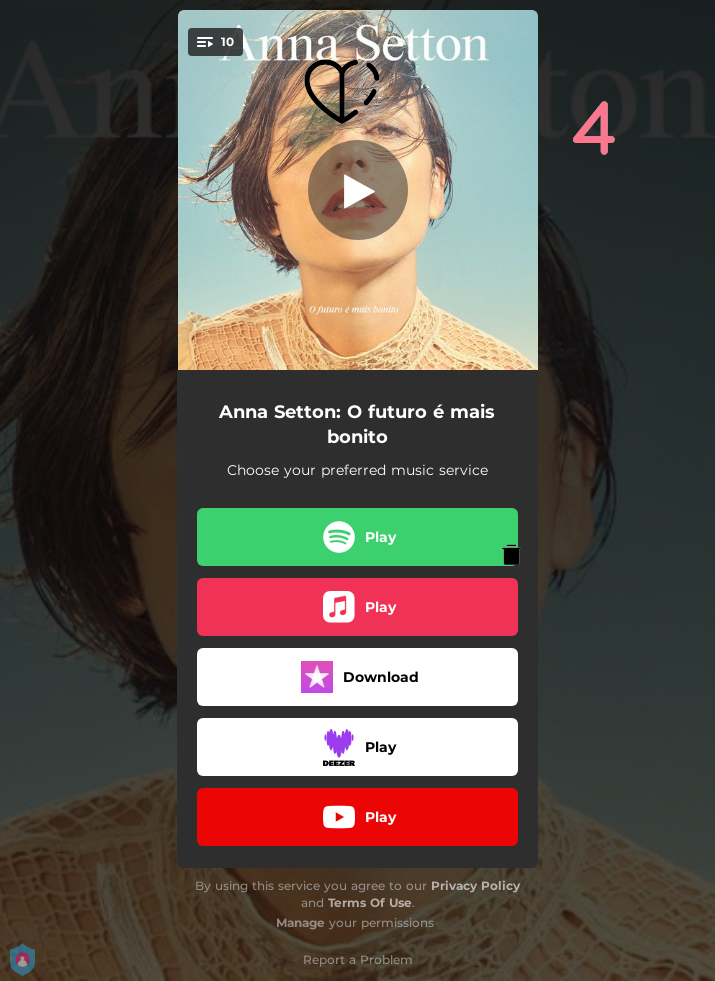  Describe the element at coordinates (595, 128) in the screenshot. I see `indicates step four in a multi-step process` at that location.